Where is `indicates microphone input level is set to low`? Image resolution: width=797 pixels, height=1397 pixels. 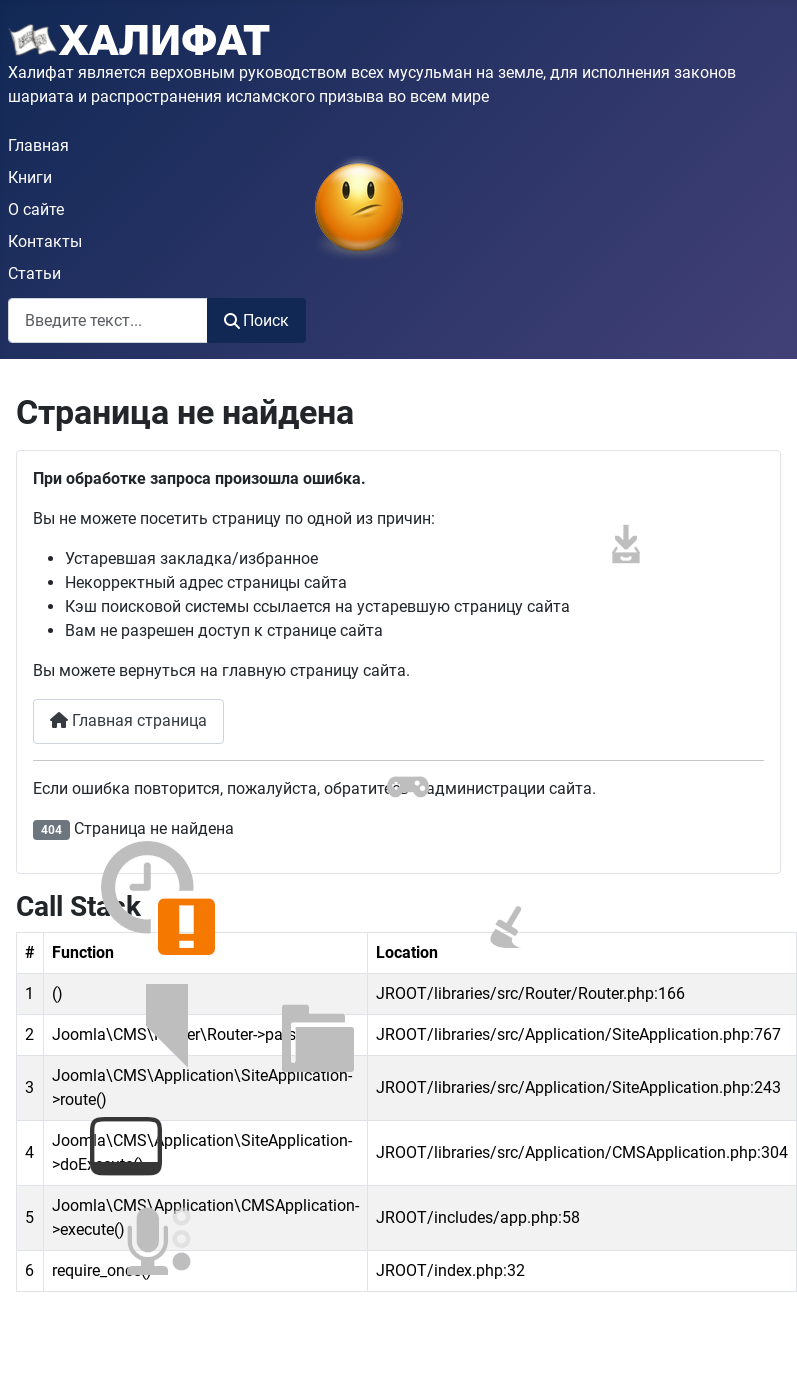 indicates microphone input level is set to low is located at coordinates (159, 1239).